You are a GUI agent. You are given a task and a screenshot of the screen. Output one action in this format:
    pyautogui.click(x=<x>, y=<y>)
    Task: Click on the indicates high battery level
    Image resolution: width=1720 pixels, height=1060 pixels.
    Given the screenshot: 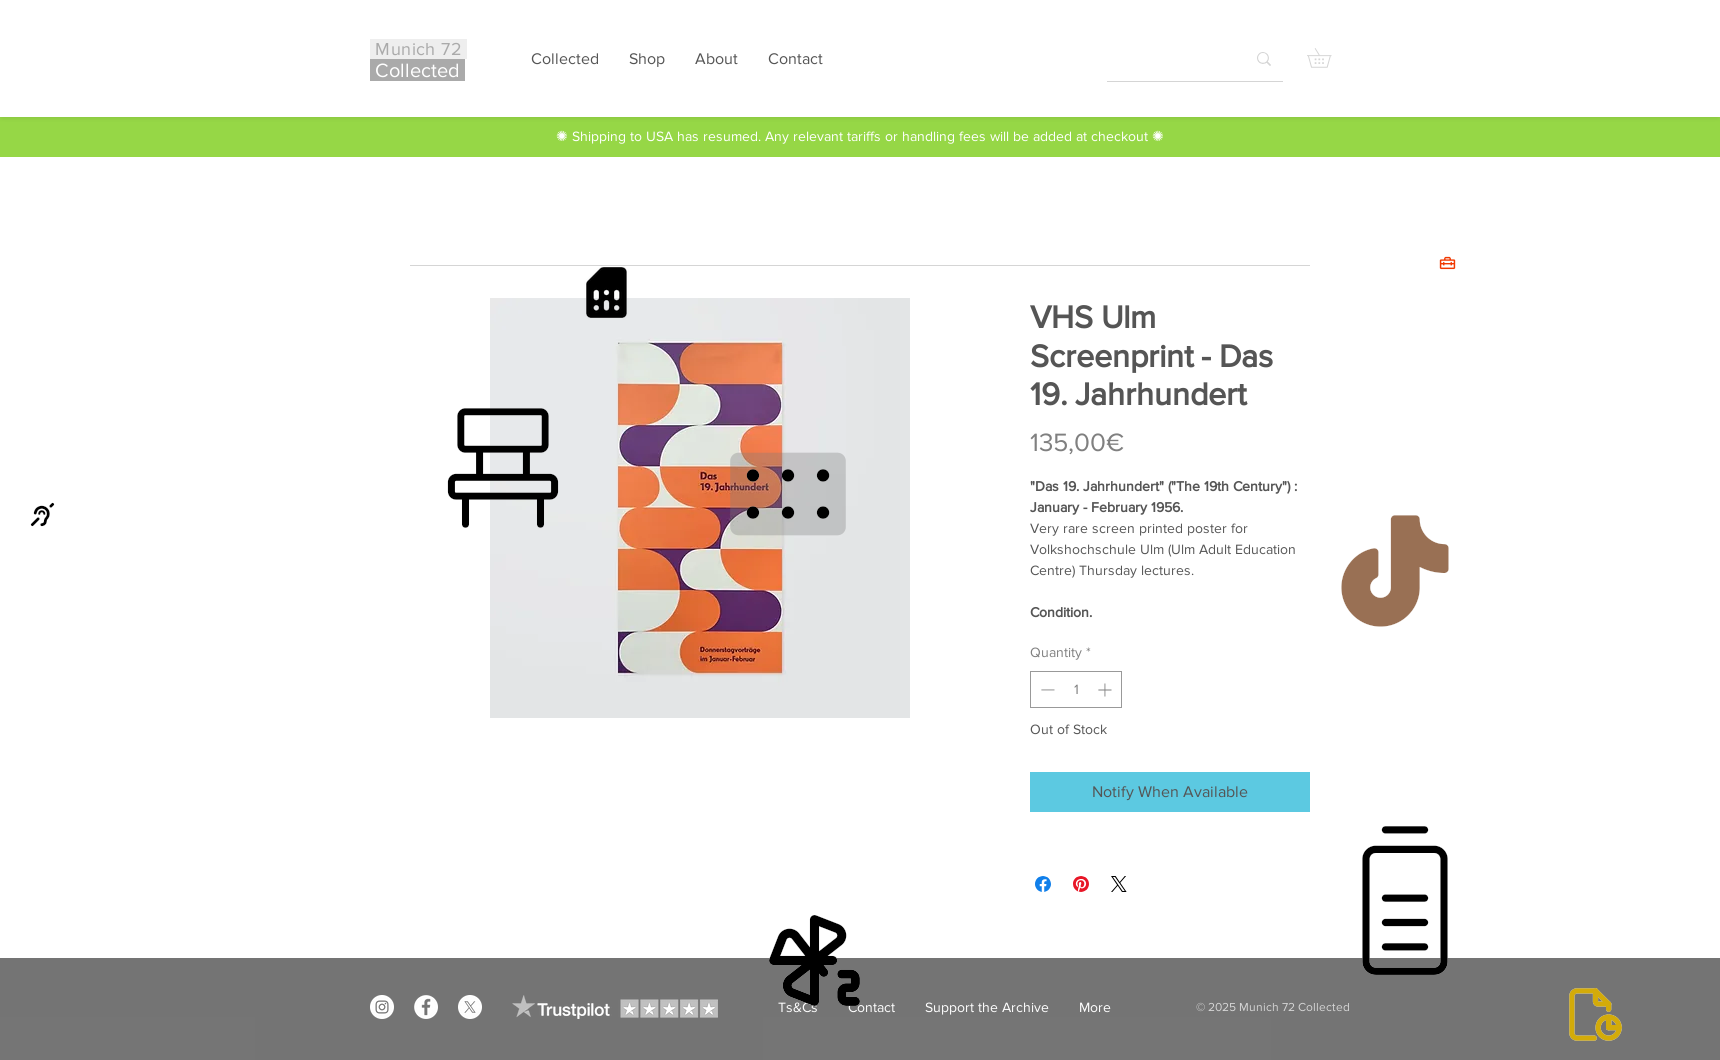 What is the action you would take?
    pyautogui.click(x=1405, y=903)
    